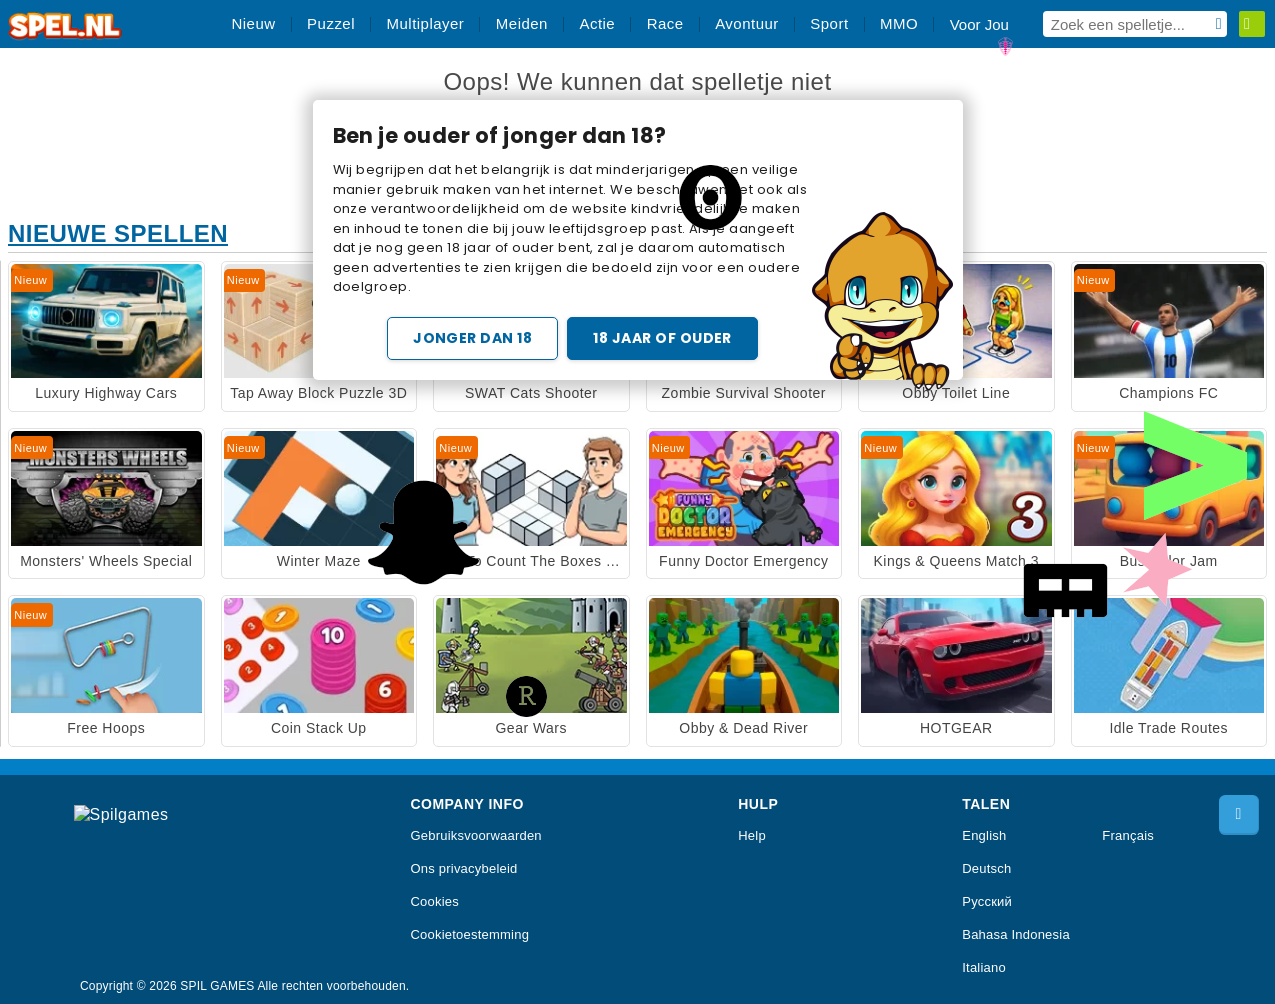 This screenshot has height=1004, width=1275. What do you see at coordinates (1065, 590) in the screenshot?
I see `view RAM or memory usage` at bounding box center [1065, 590].